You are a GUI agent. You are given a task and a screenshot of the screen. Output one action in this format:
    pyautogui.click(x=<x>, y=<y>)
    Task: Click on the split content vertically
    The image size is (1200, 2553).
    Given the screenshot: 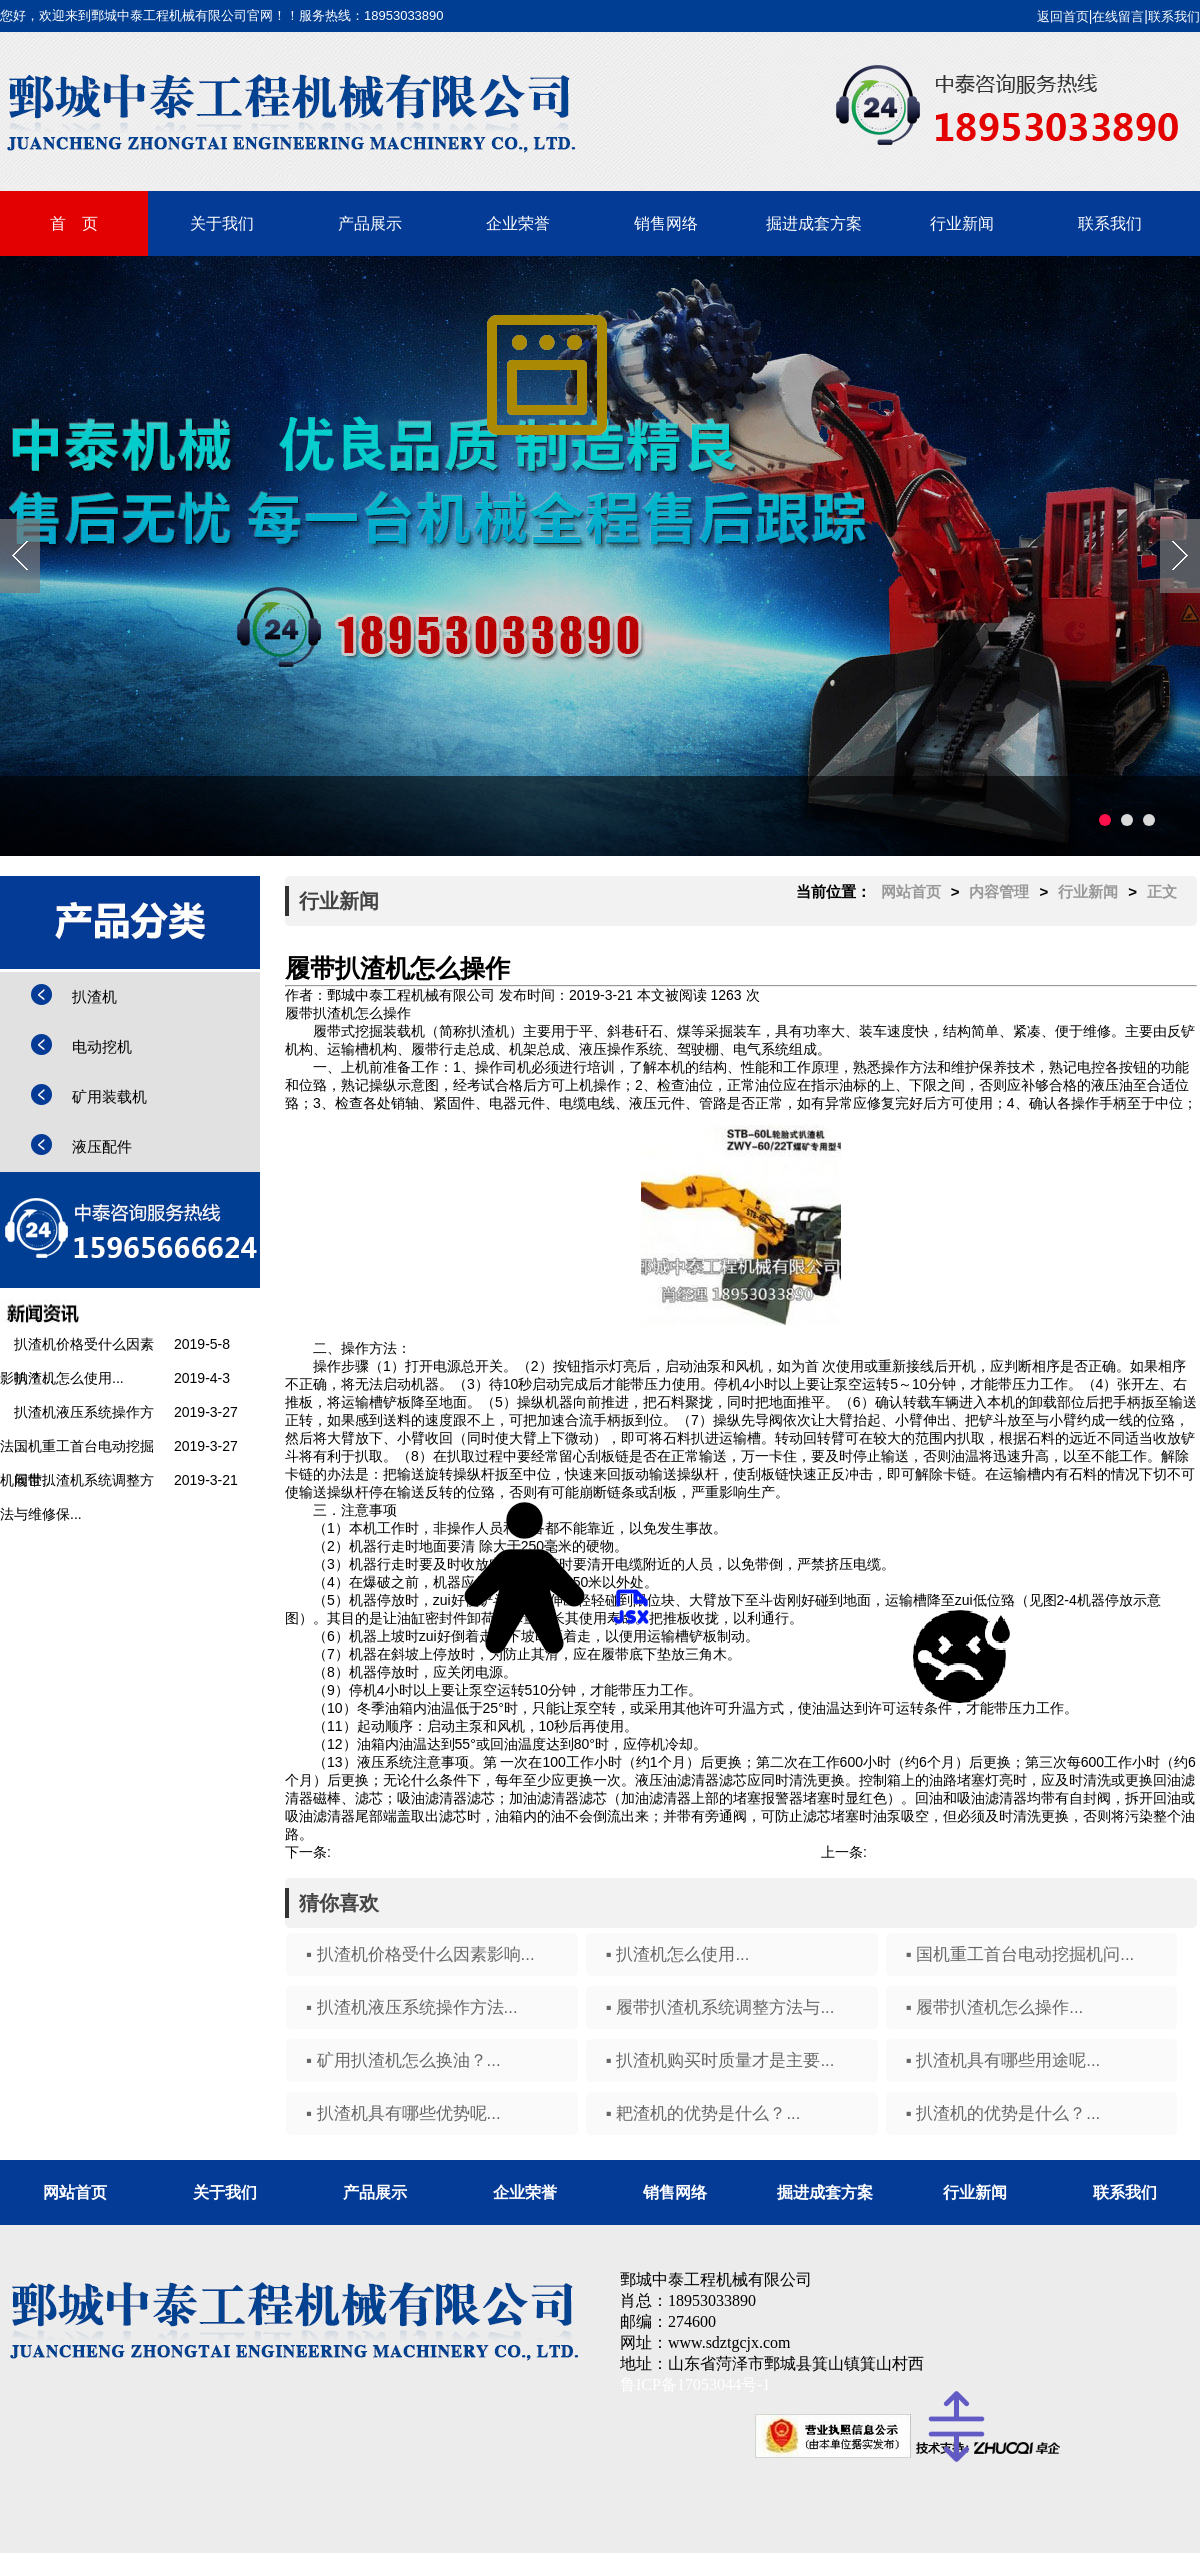 What is the action you would take?
    pyautogui.click(x=956, y=2426)
    